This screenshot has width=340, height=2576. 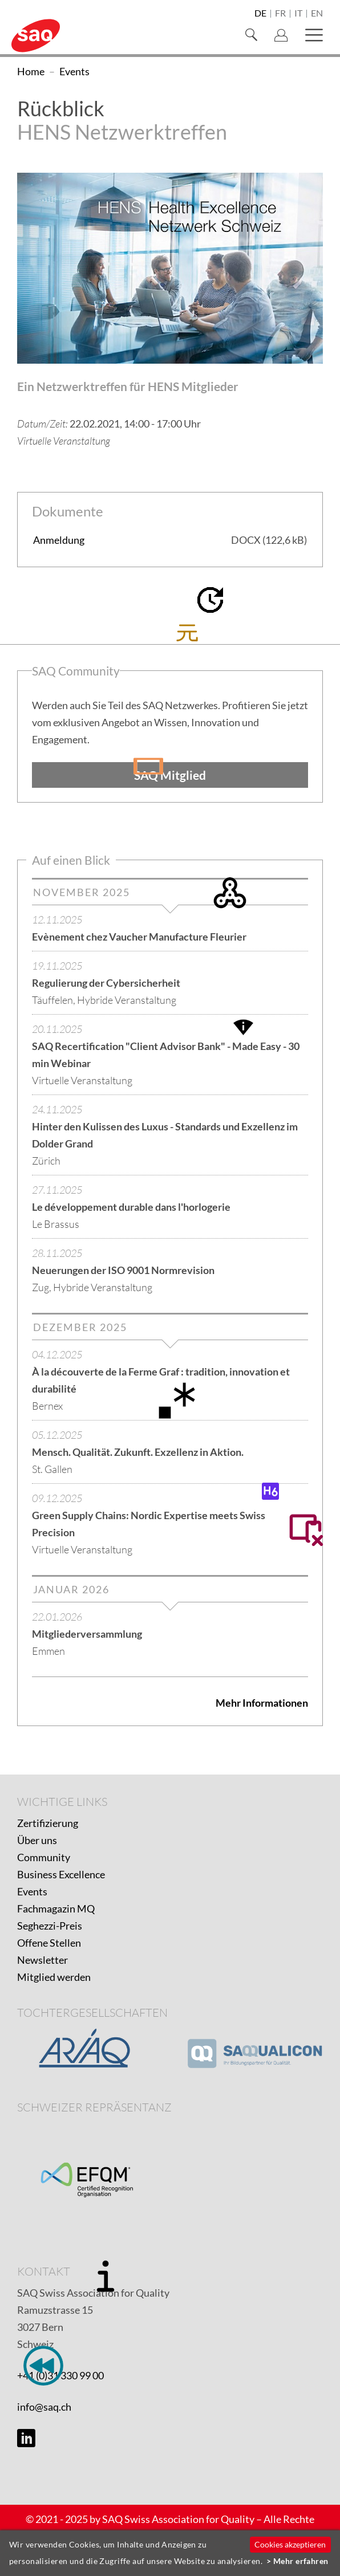 I want to click on disconnect or remove a device, so click(x=305, y=1528).